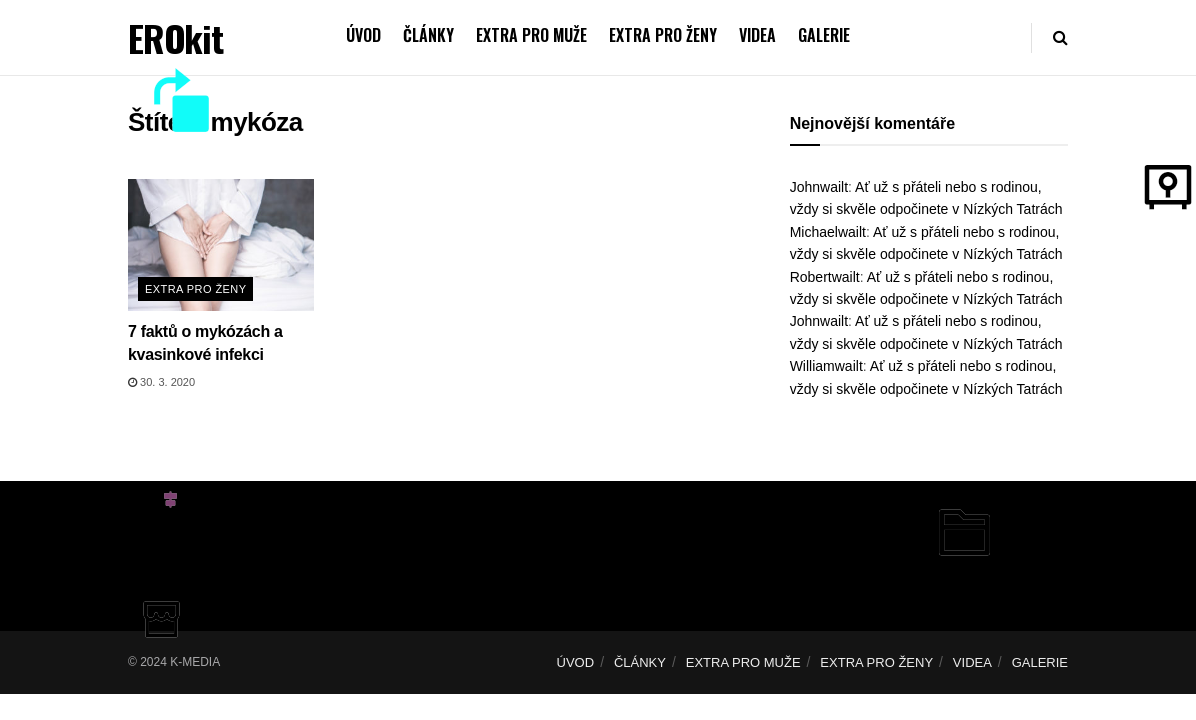  What do you see at coordinates (1168, 186) in the screenshot?
I see `access secure storage or vault` at bounding box center [1168, 186].